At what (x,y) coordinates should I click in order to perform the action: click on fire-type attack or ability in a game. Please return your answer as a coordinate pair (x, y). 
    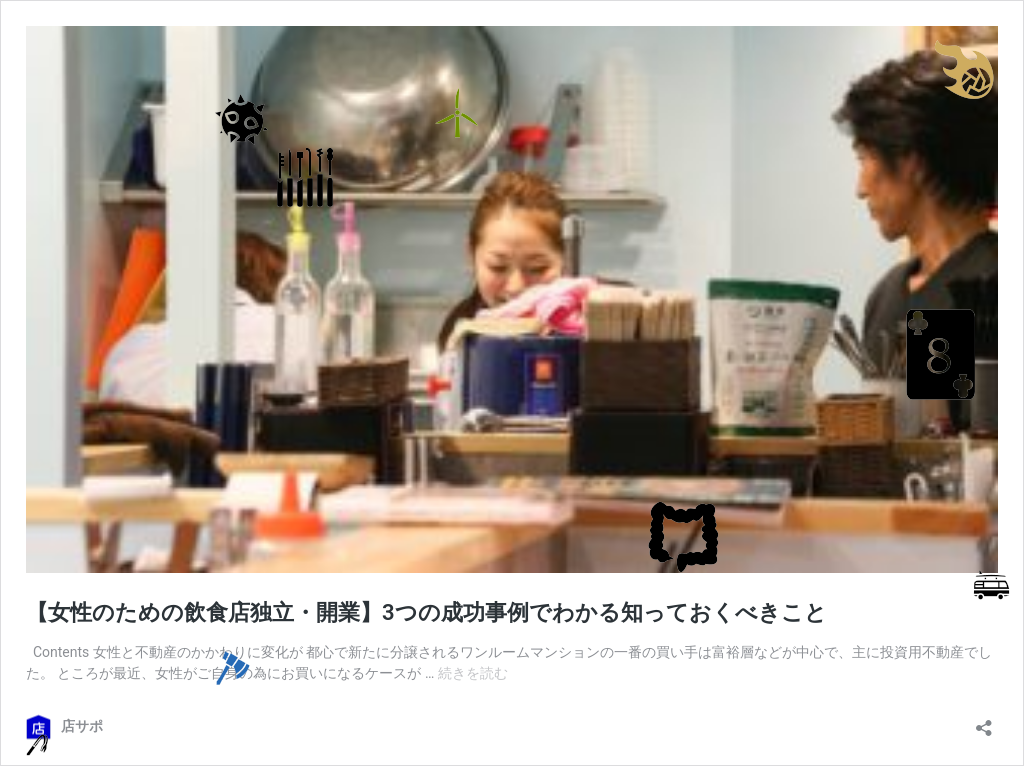
    Looking at the image, I should click on (963, 69).